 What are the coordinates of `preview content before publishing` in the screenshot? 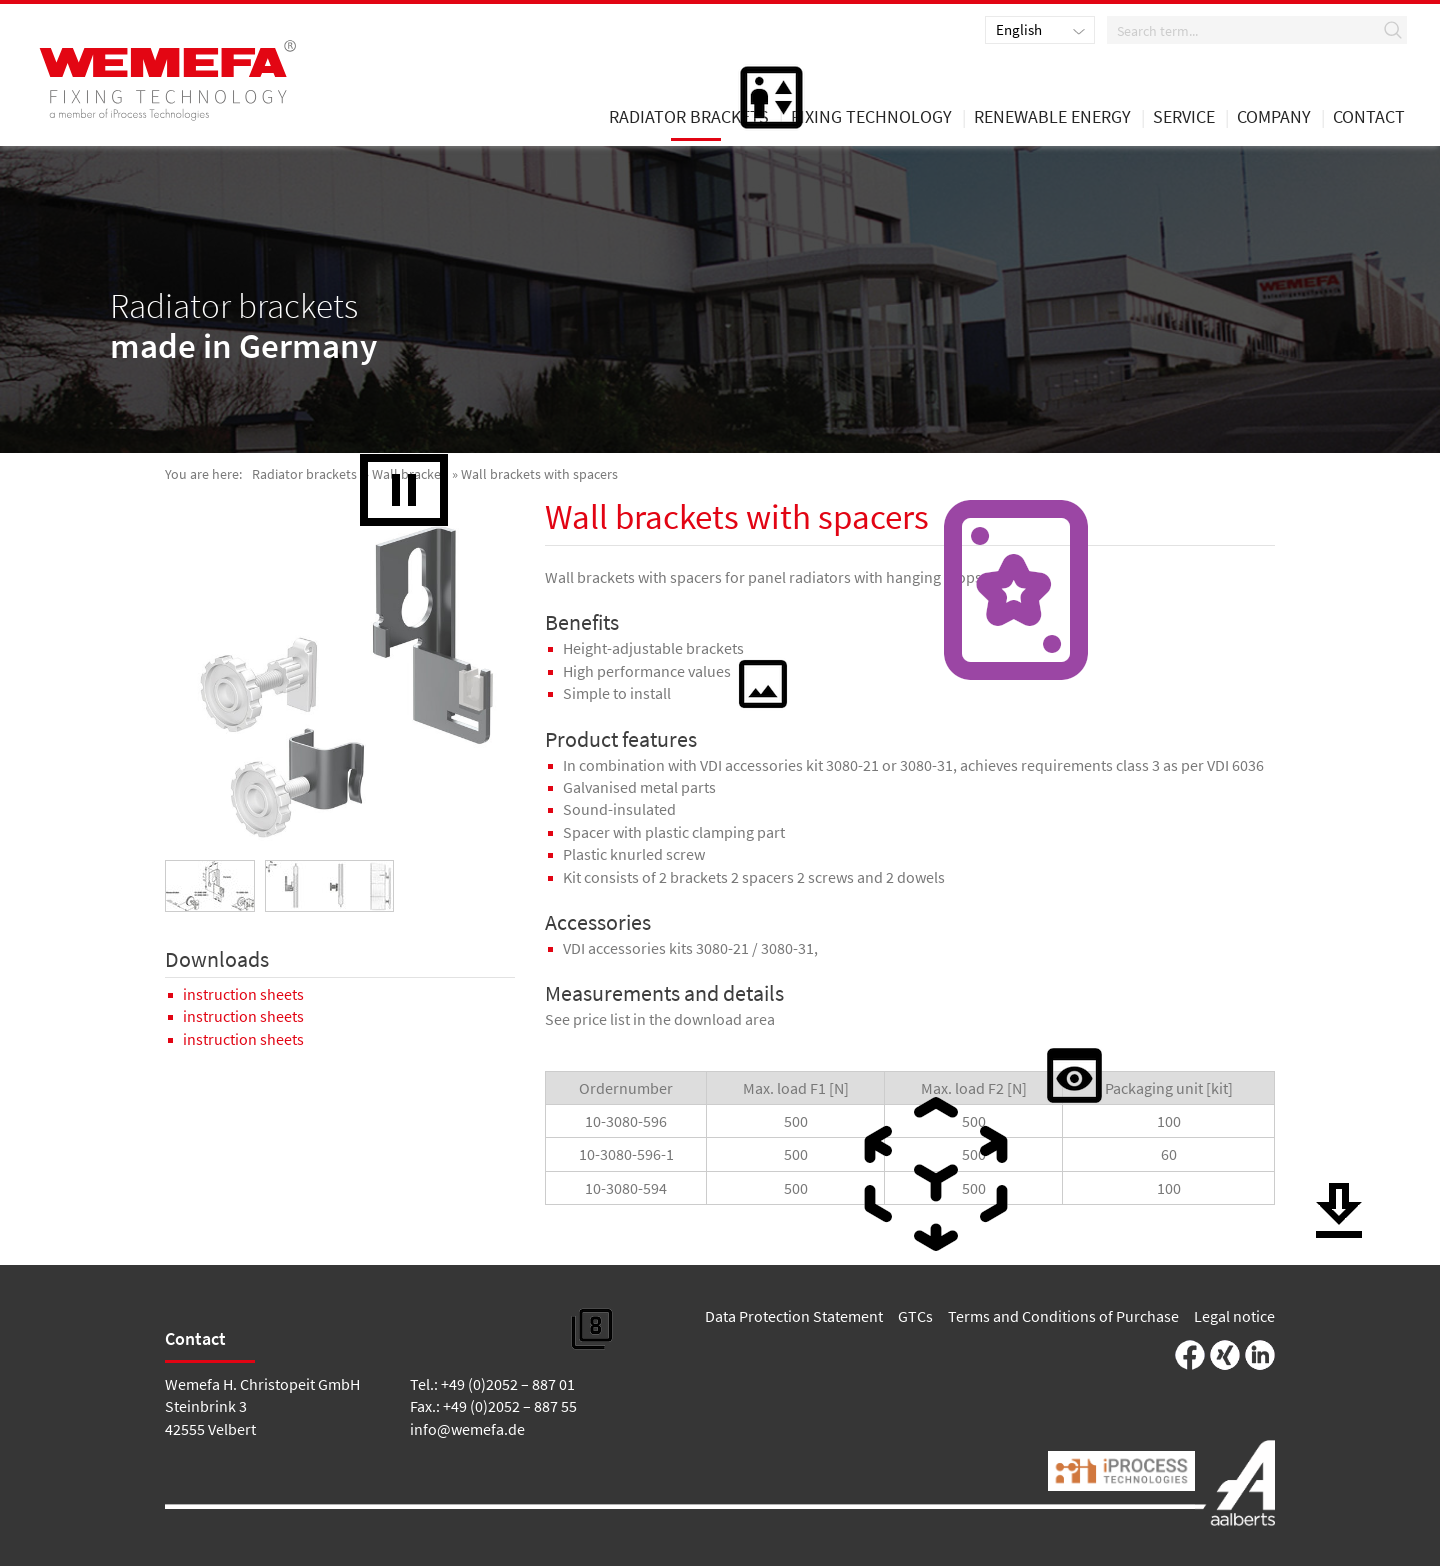 It's located at (1074, 1075).